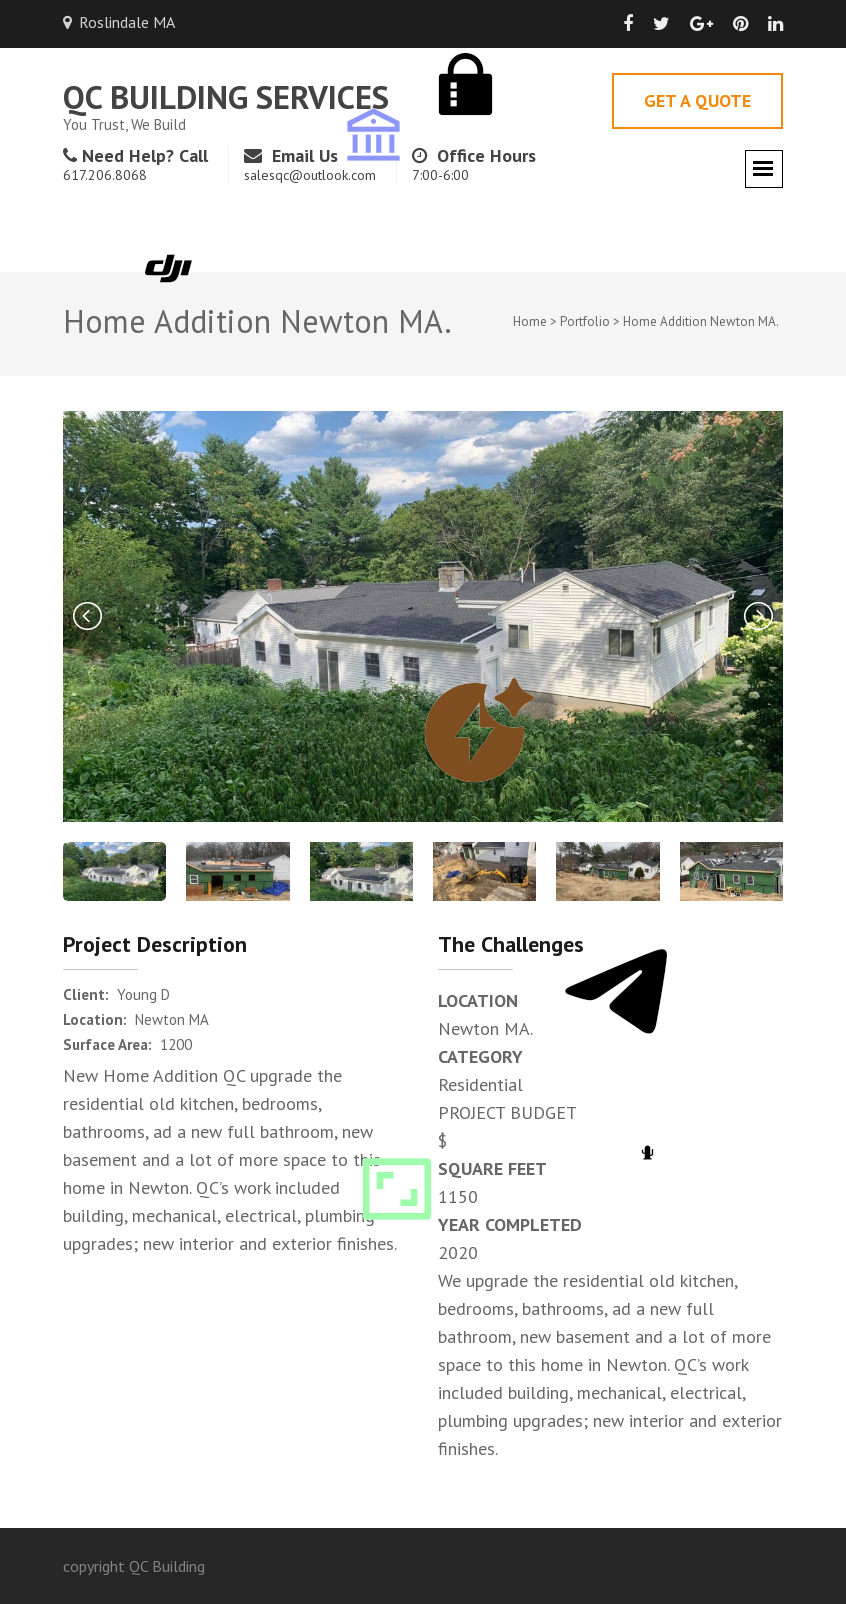 The height and width of the screenshot is (1604, 846). What do you see at coordinates (623, 986) in the screenshot?
I see `open telegram messaging app` at bounding box center [623, 986].